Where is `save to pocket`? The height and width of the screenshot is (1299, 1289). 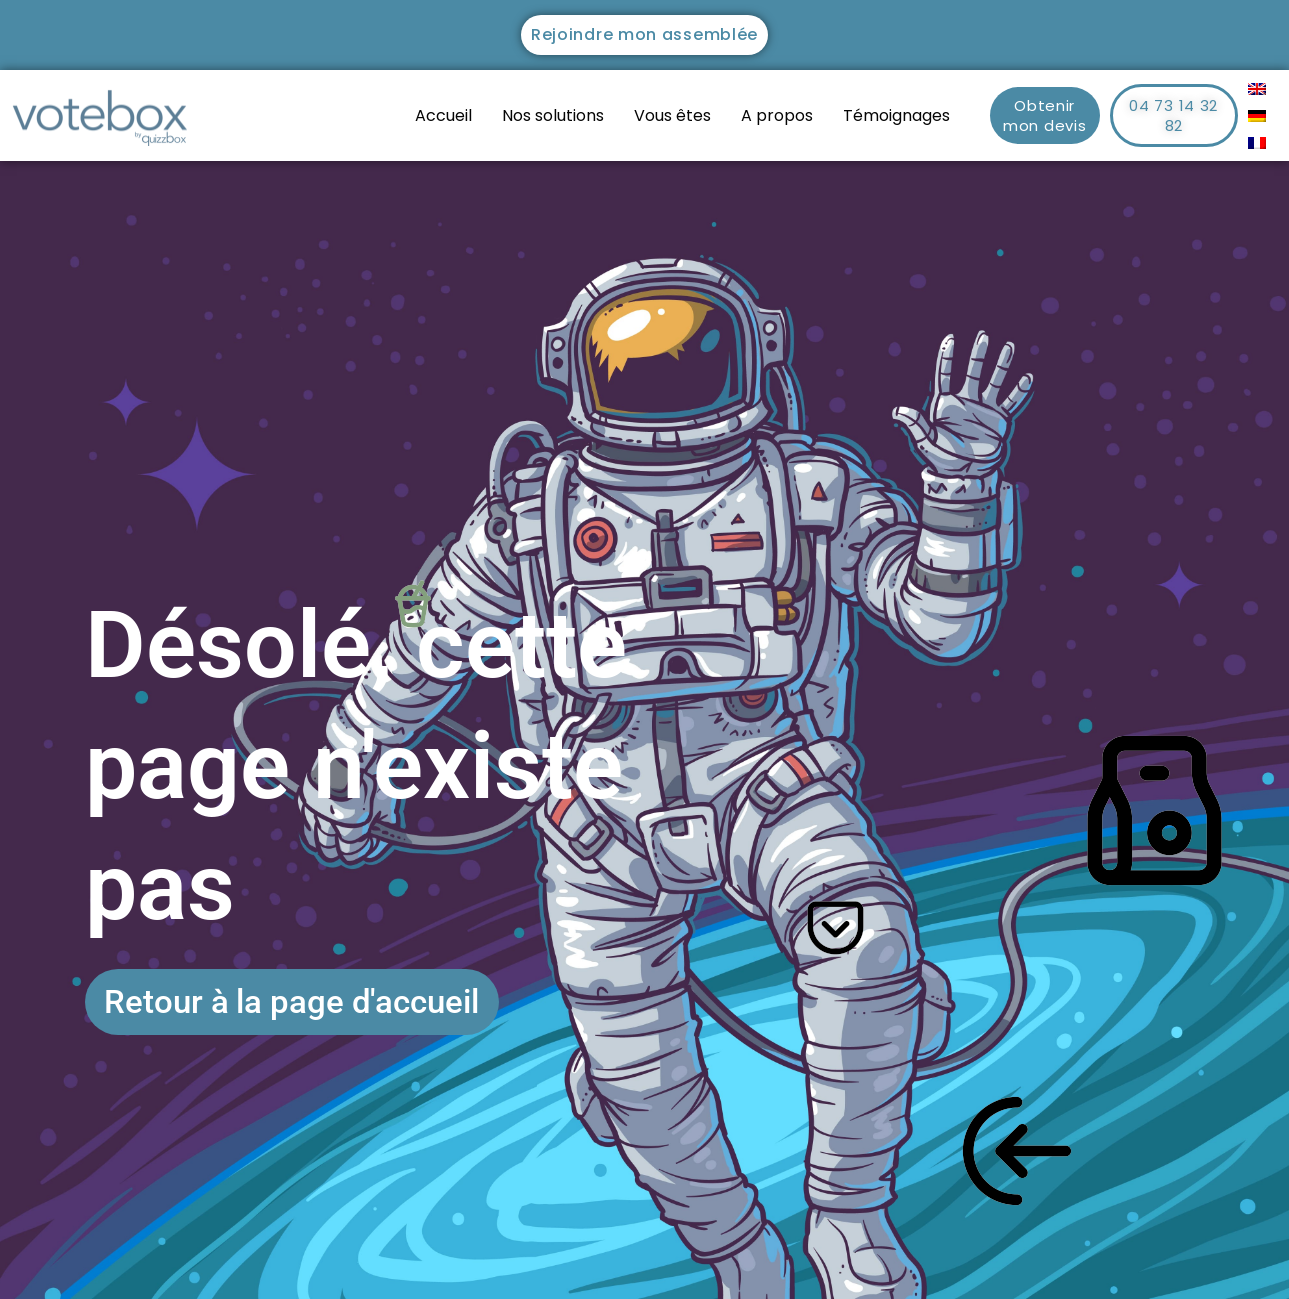 save to pocket is located at coordinates (835, 926).